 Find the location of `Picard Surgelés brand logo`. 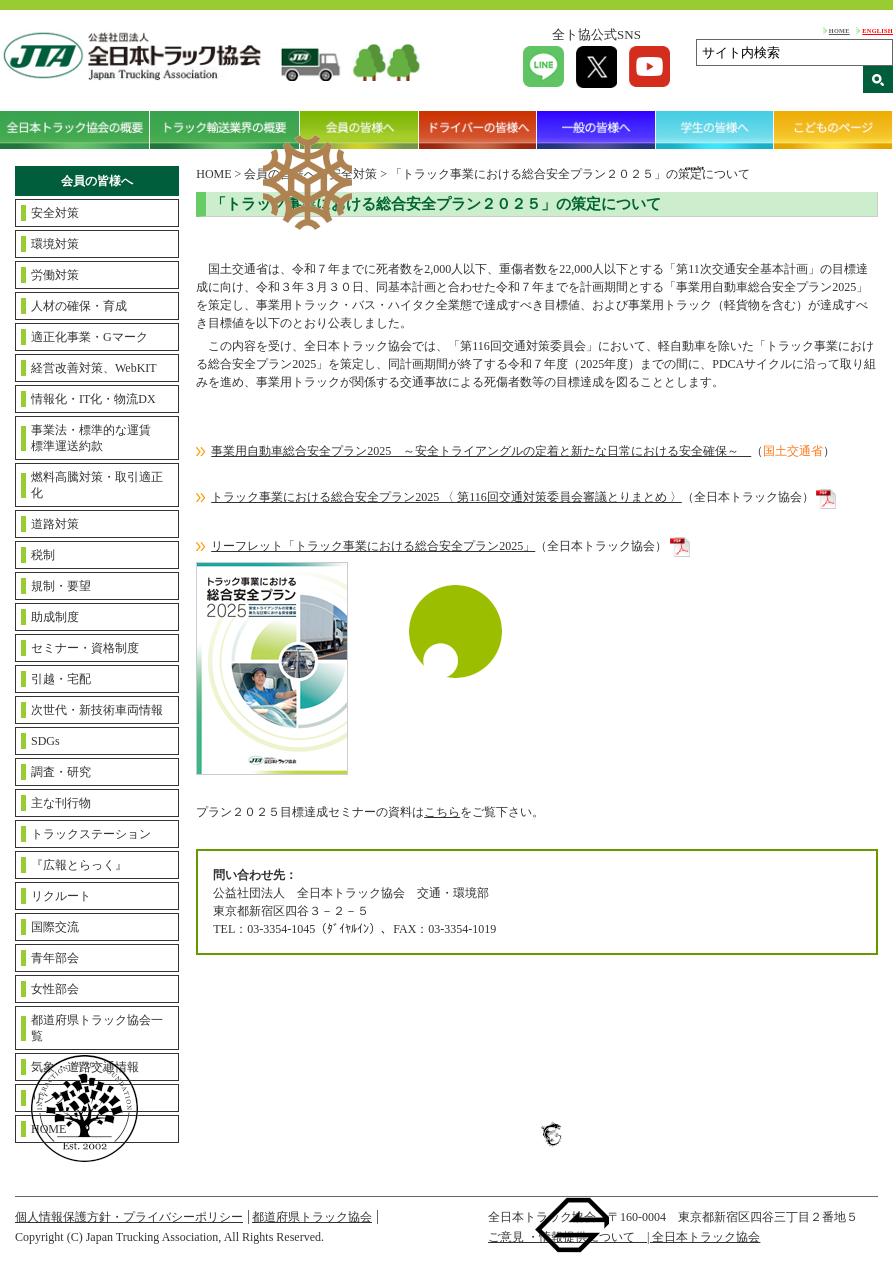

Picard Surgelés brand logo is located at coordinates (307, 182).